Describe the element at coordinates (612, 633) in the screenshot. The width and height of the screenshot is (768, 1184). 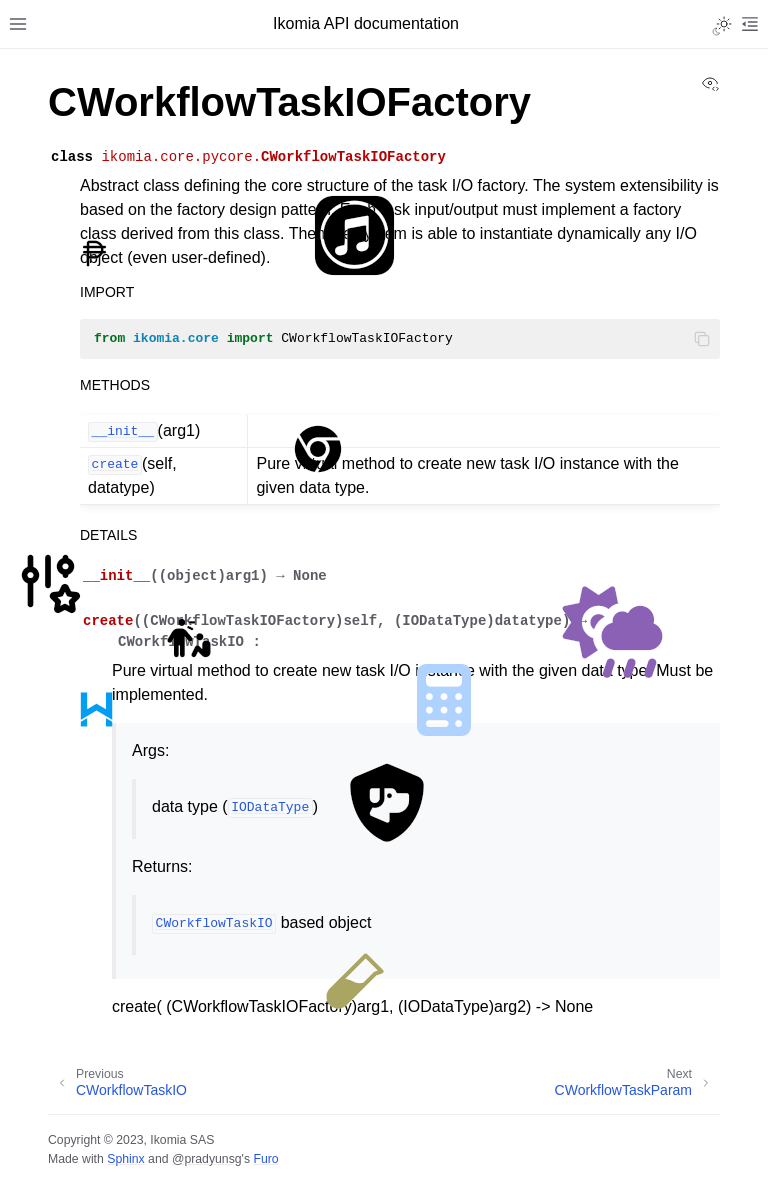
I see `current weather conditions with mixed sun and rain` at that location.